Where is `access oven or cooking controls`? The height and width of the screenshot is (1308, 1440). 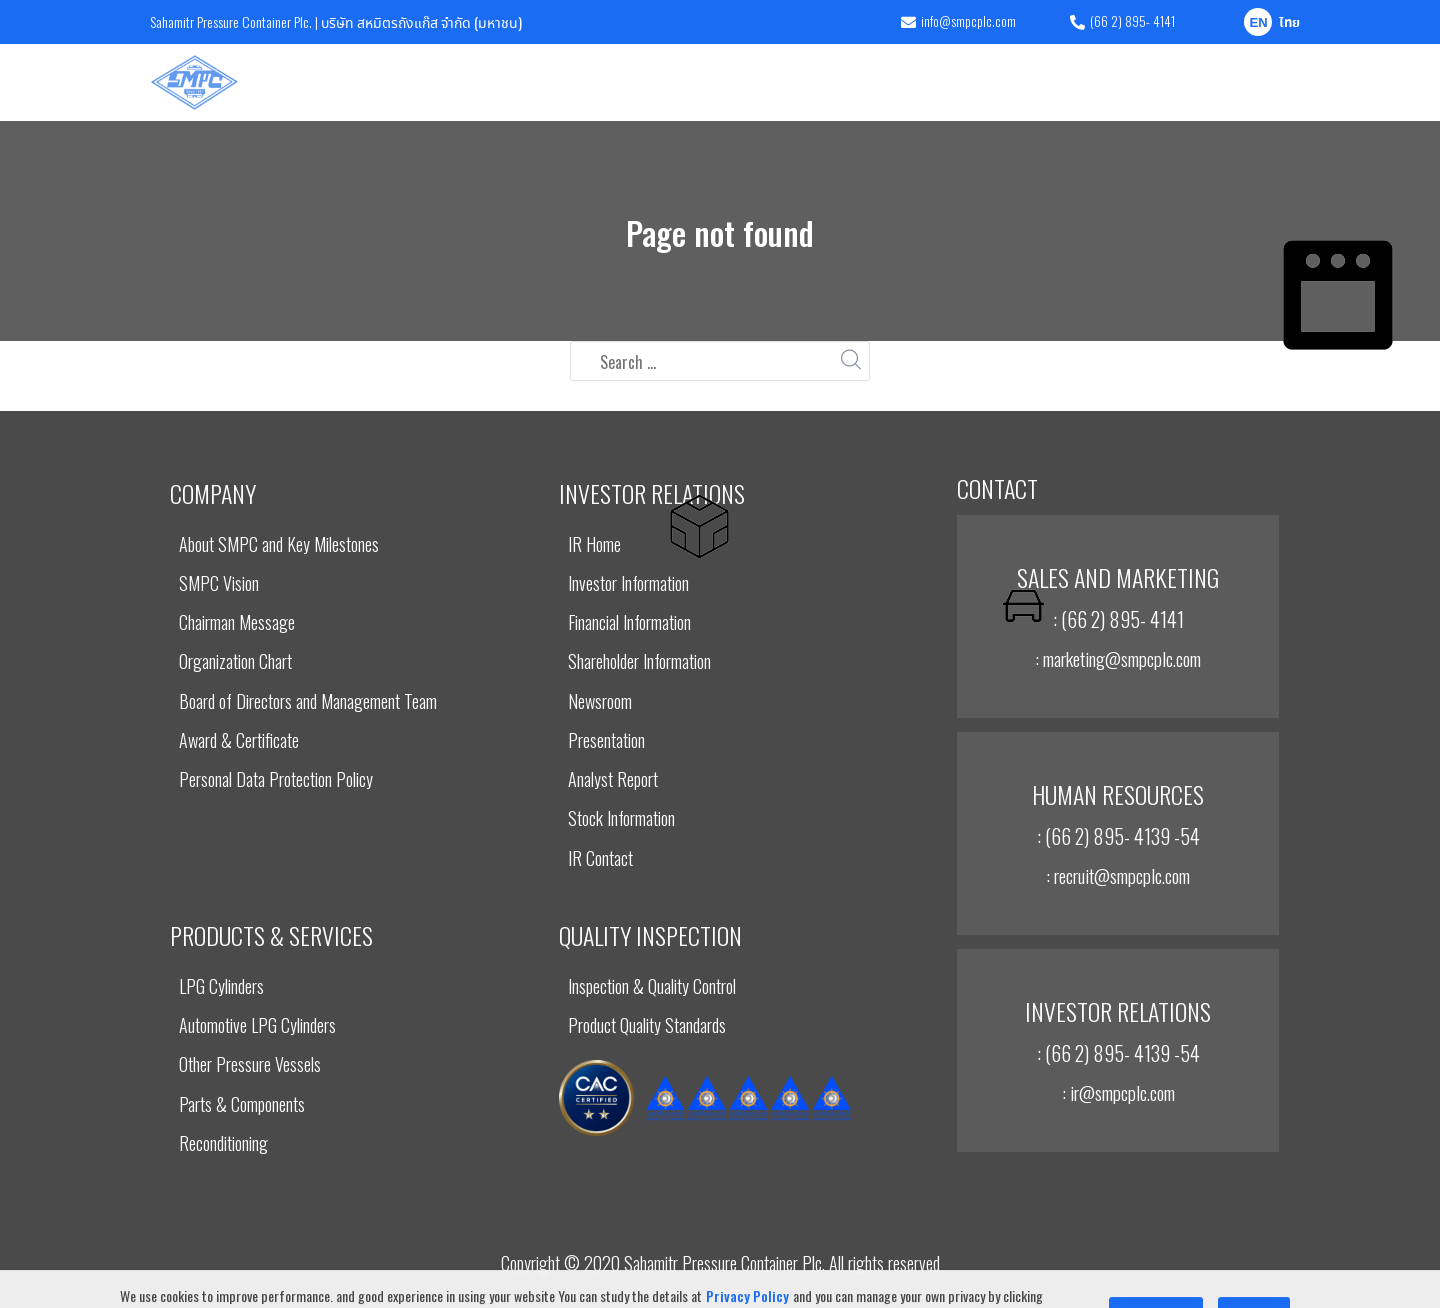
access oven or cooking controls is located at coordinates (1338, 295).